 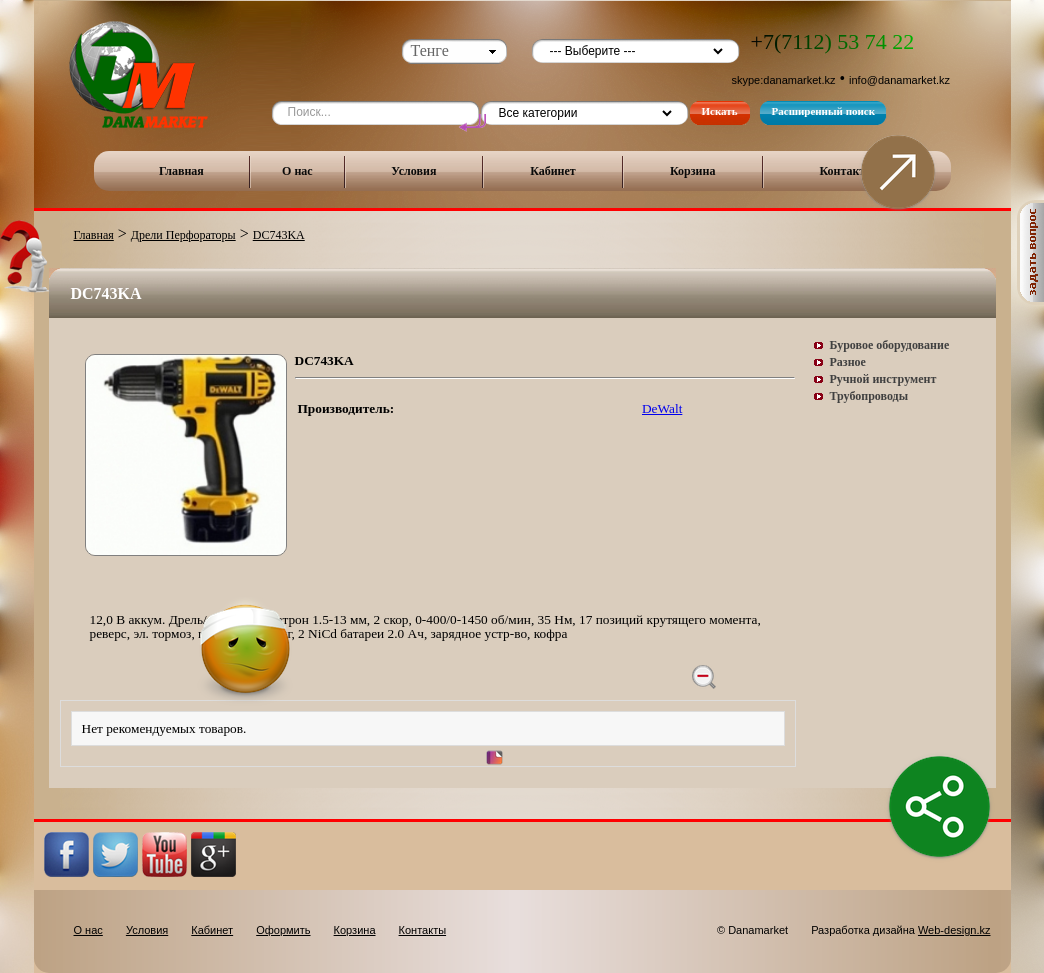 What do you see at coordinates (898, 172) in the screenshot?
I see `indicates a symbolic link or shortcut to another file` at bounding box center [898, 172].